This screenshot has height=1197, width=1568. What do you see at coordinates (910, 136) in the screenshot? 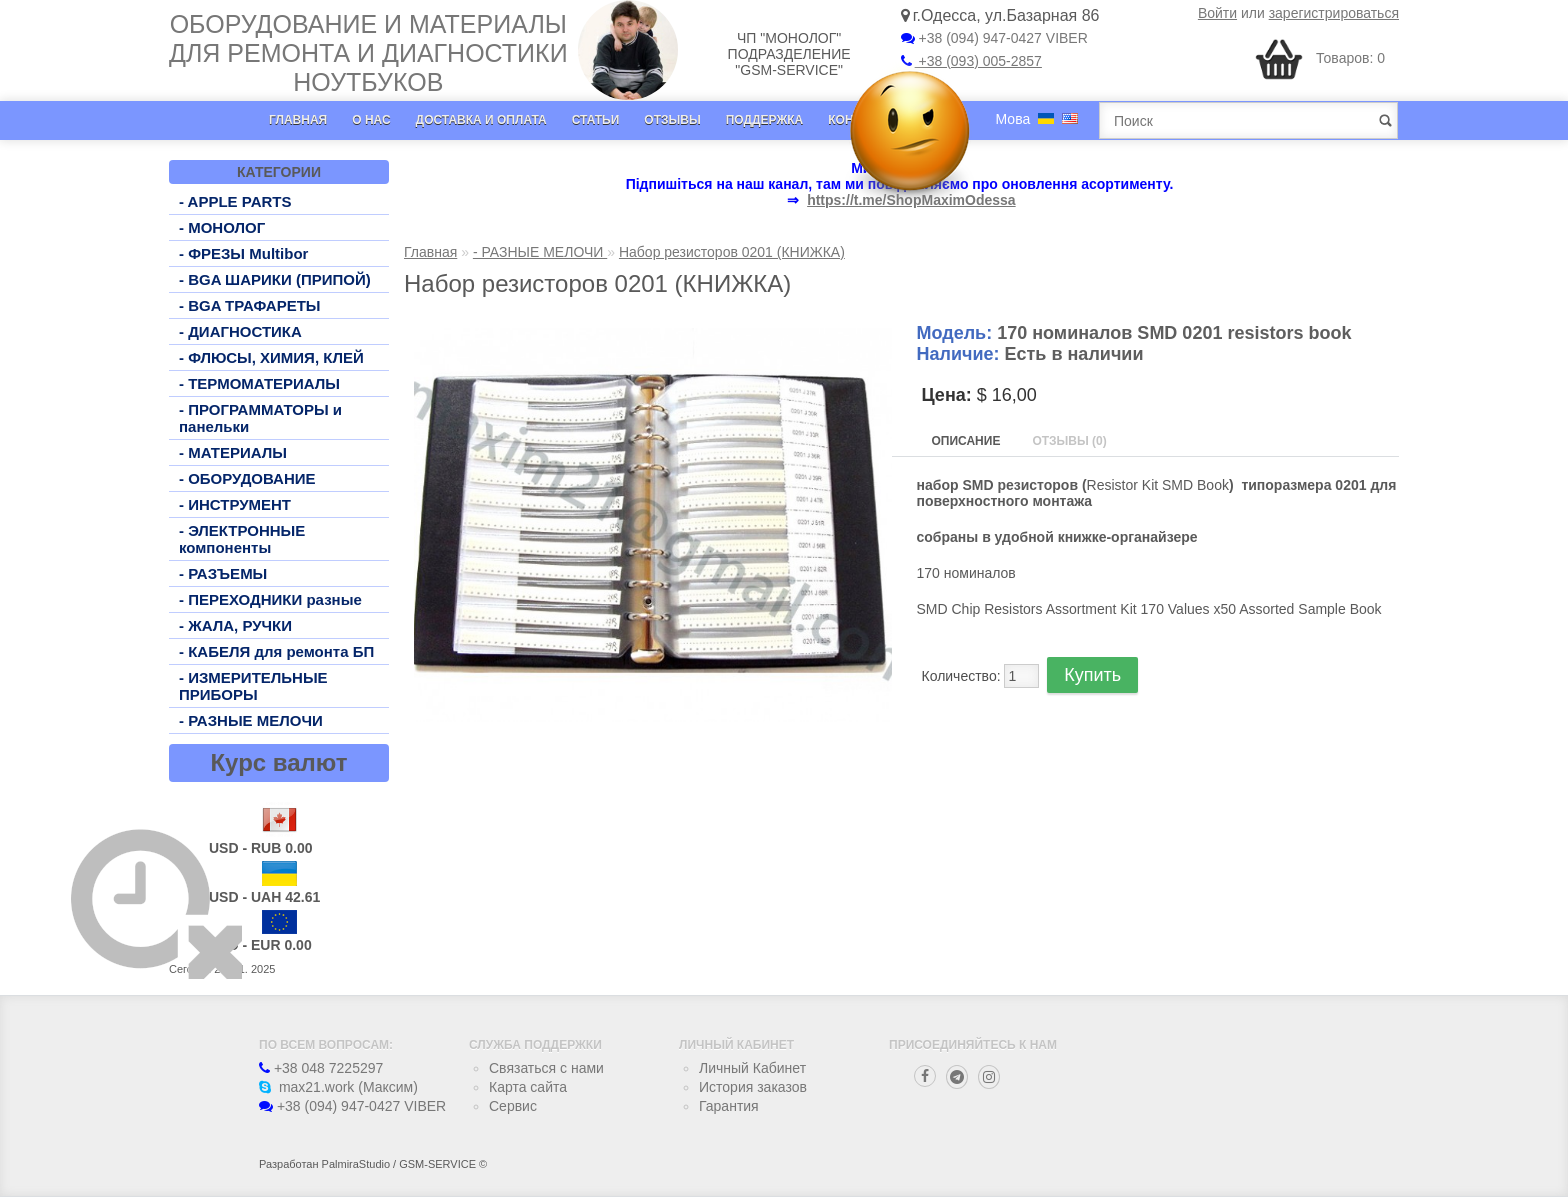
I see `express a smug or sarcastic reaction` at bounding box center [910, 136].